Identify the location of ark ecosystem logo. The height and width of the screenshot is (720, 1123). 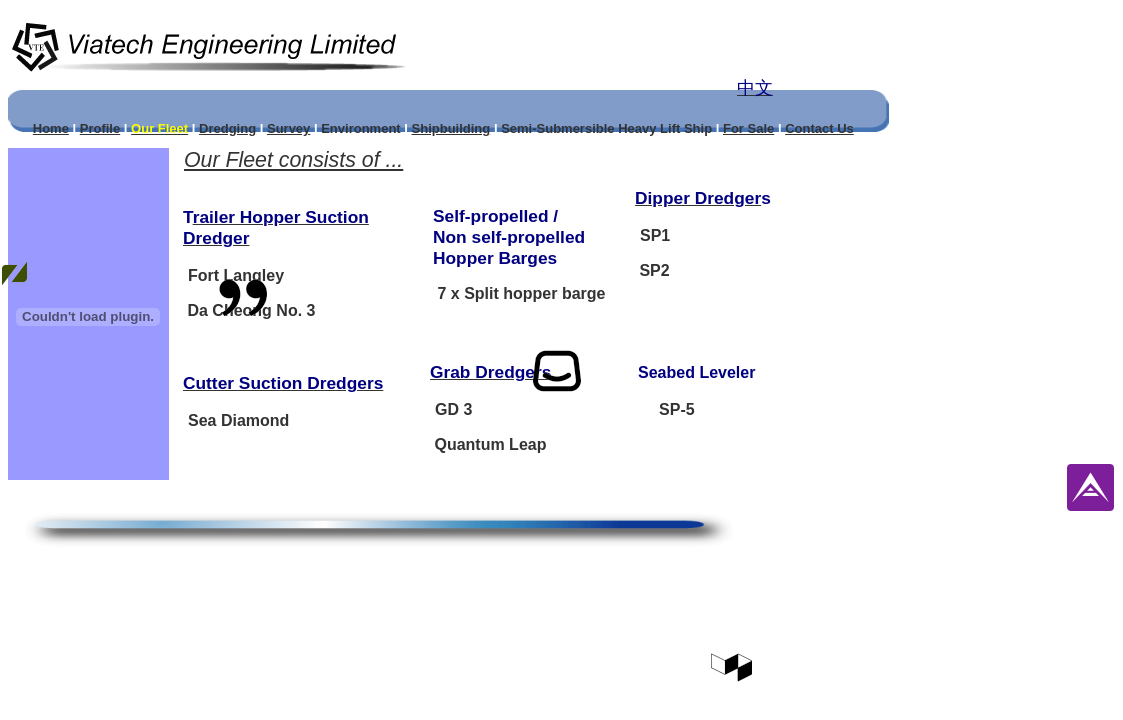
(1090, 487).